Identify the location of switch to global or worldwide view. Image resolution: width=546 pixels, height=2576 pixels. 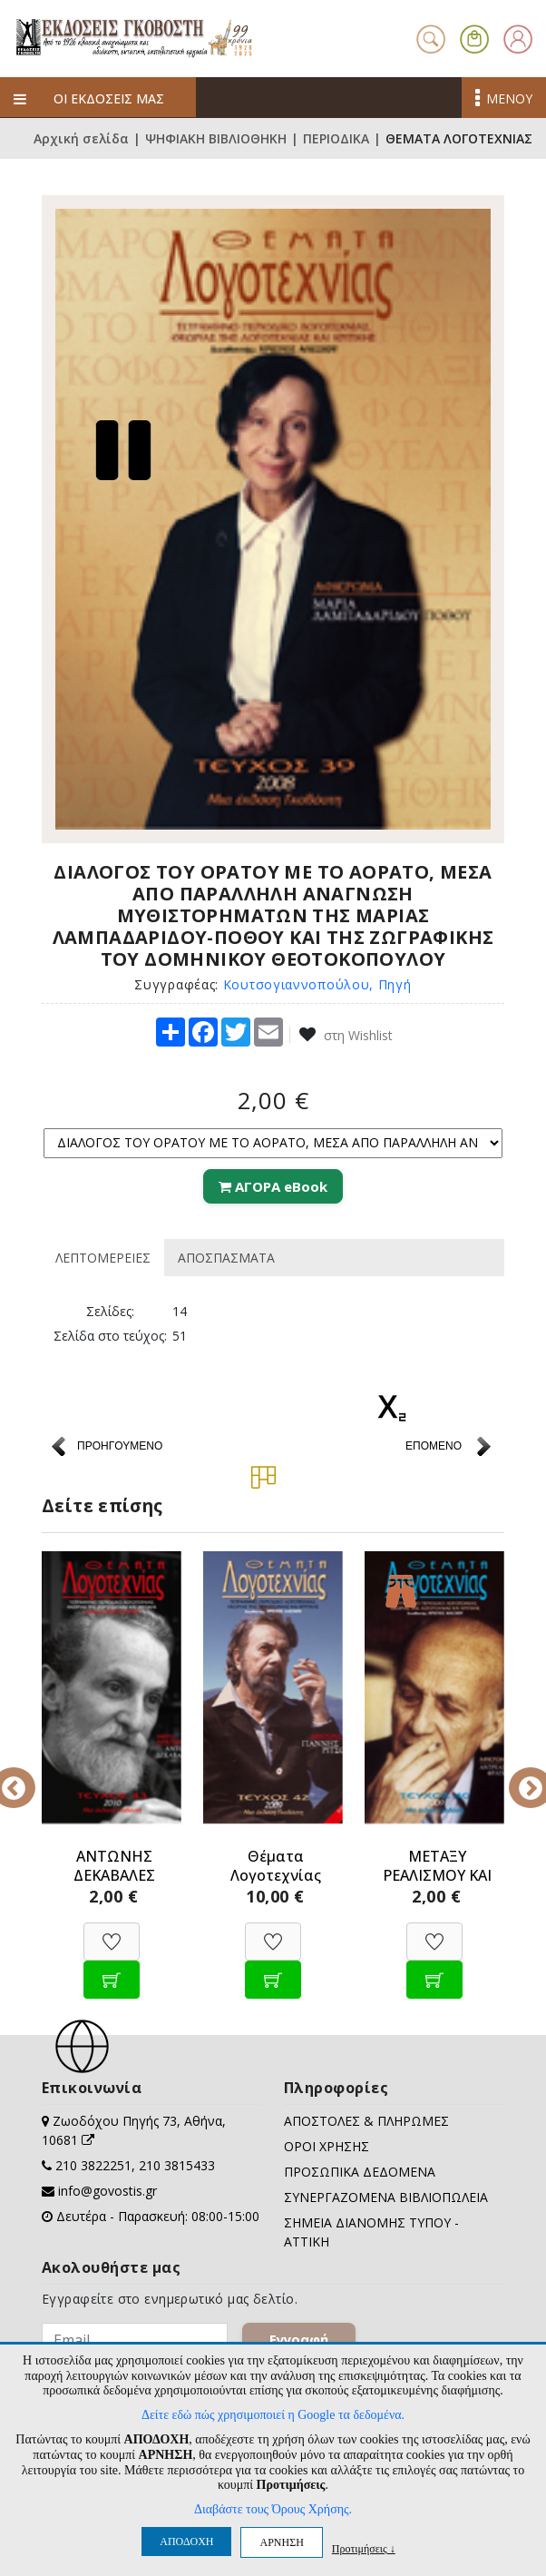
(82, 2046).